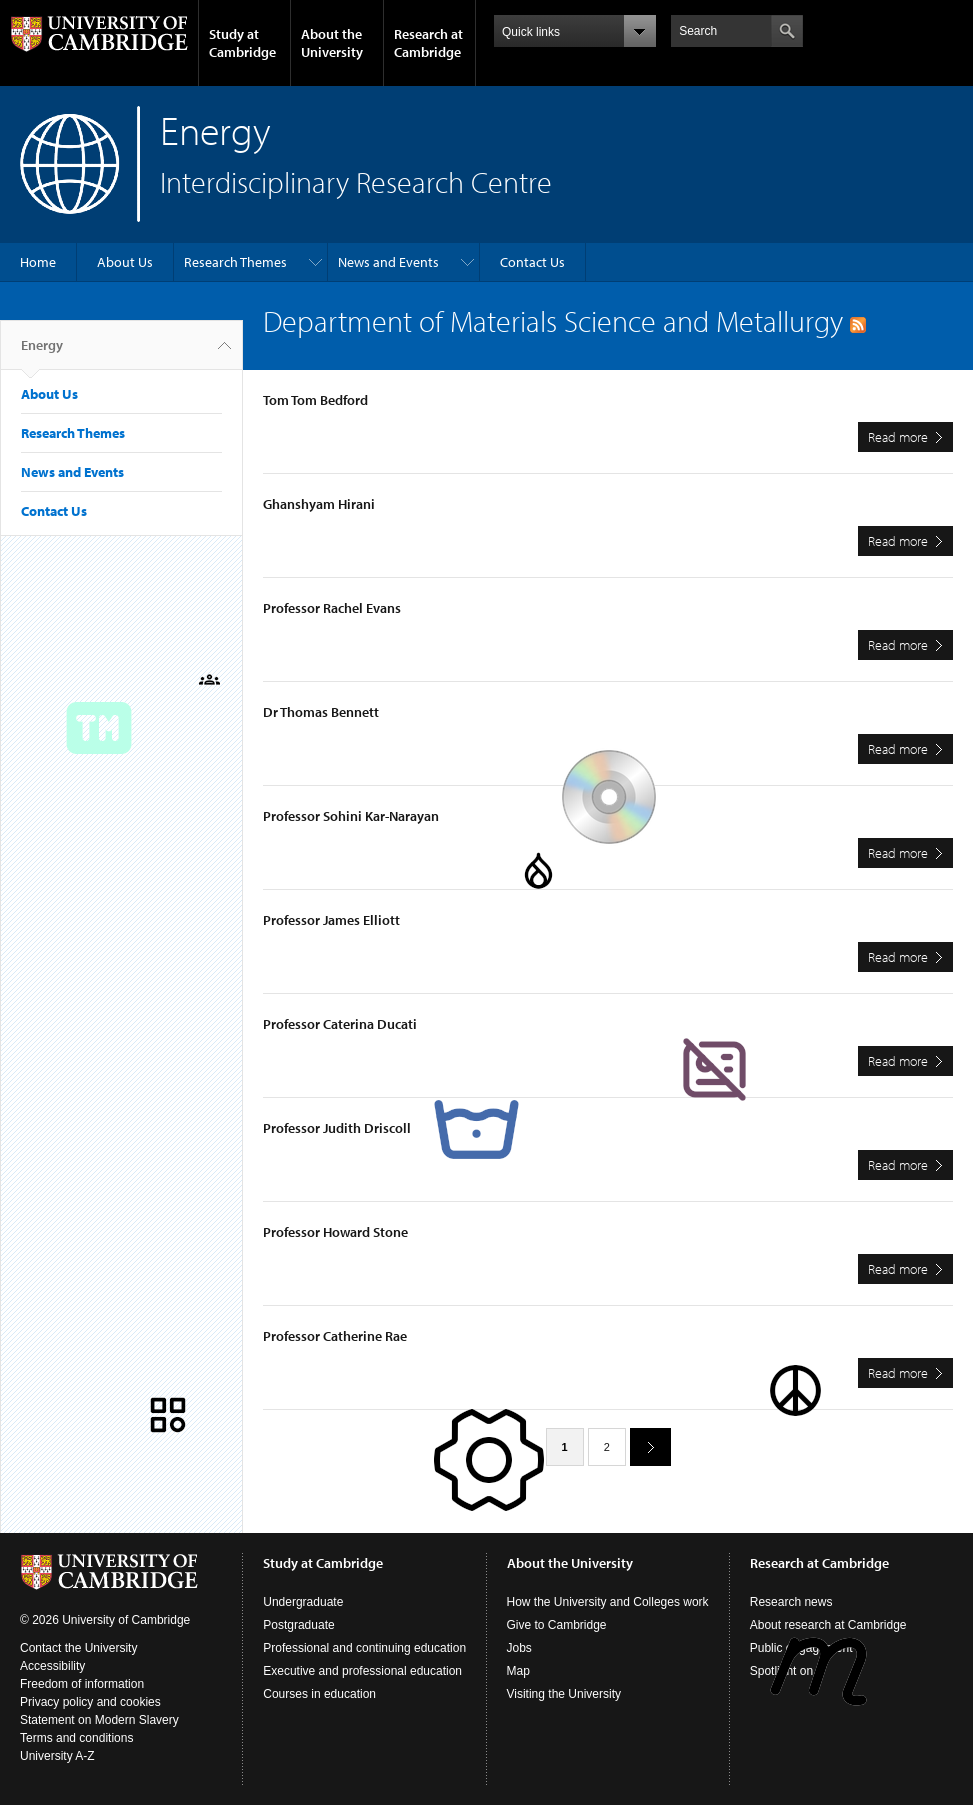 The height and width of the screenshot is (1805, 973). What do you see at coordinates (99, 728) in the screenshot?
I see `indicates trademarked content or branding` at bounding box center [99, 728].